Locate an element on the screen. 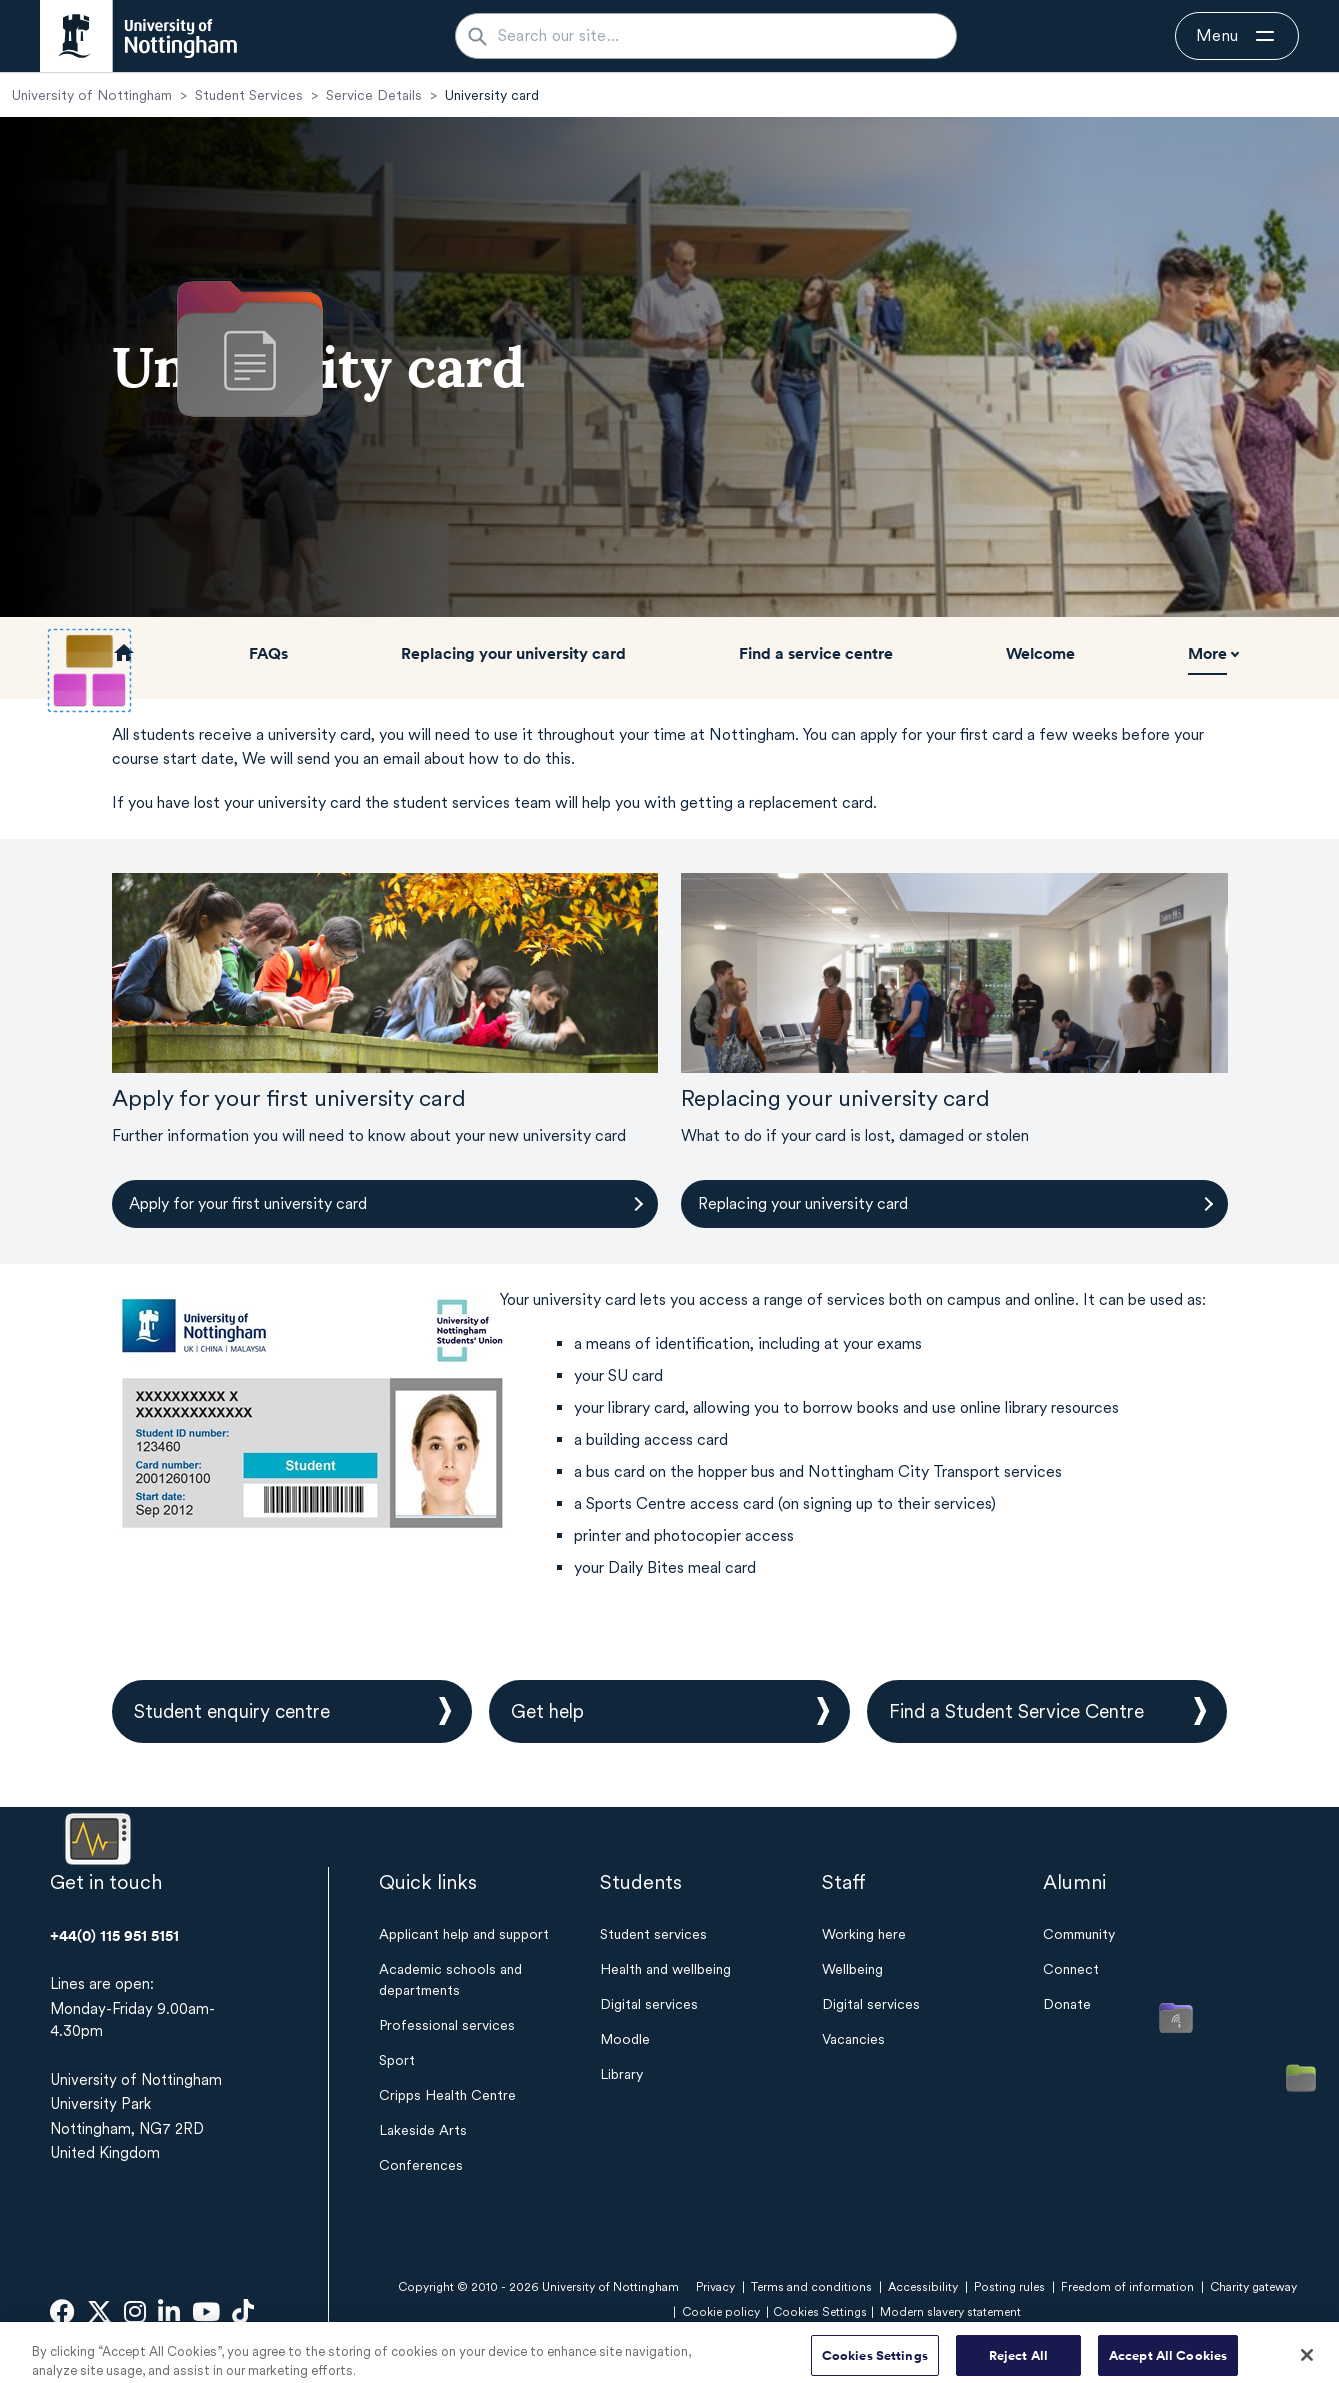  open system monitor application is located at coordinates (98, 1839).